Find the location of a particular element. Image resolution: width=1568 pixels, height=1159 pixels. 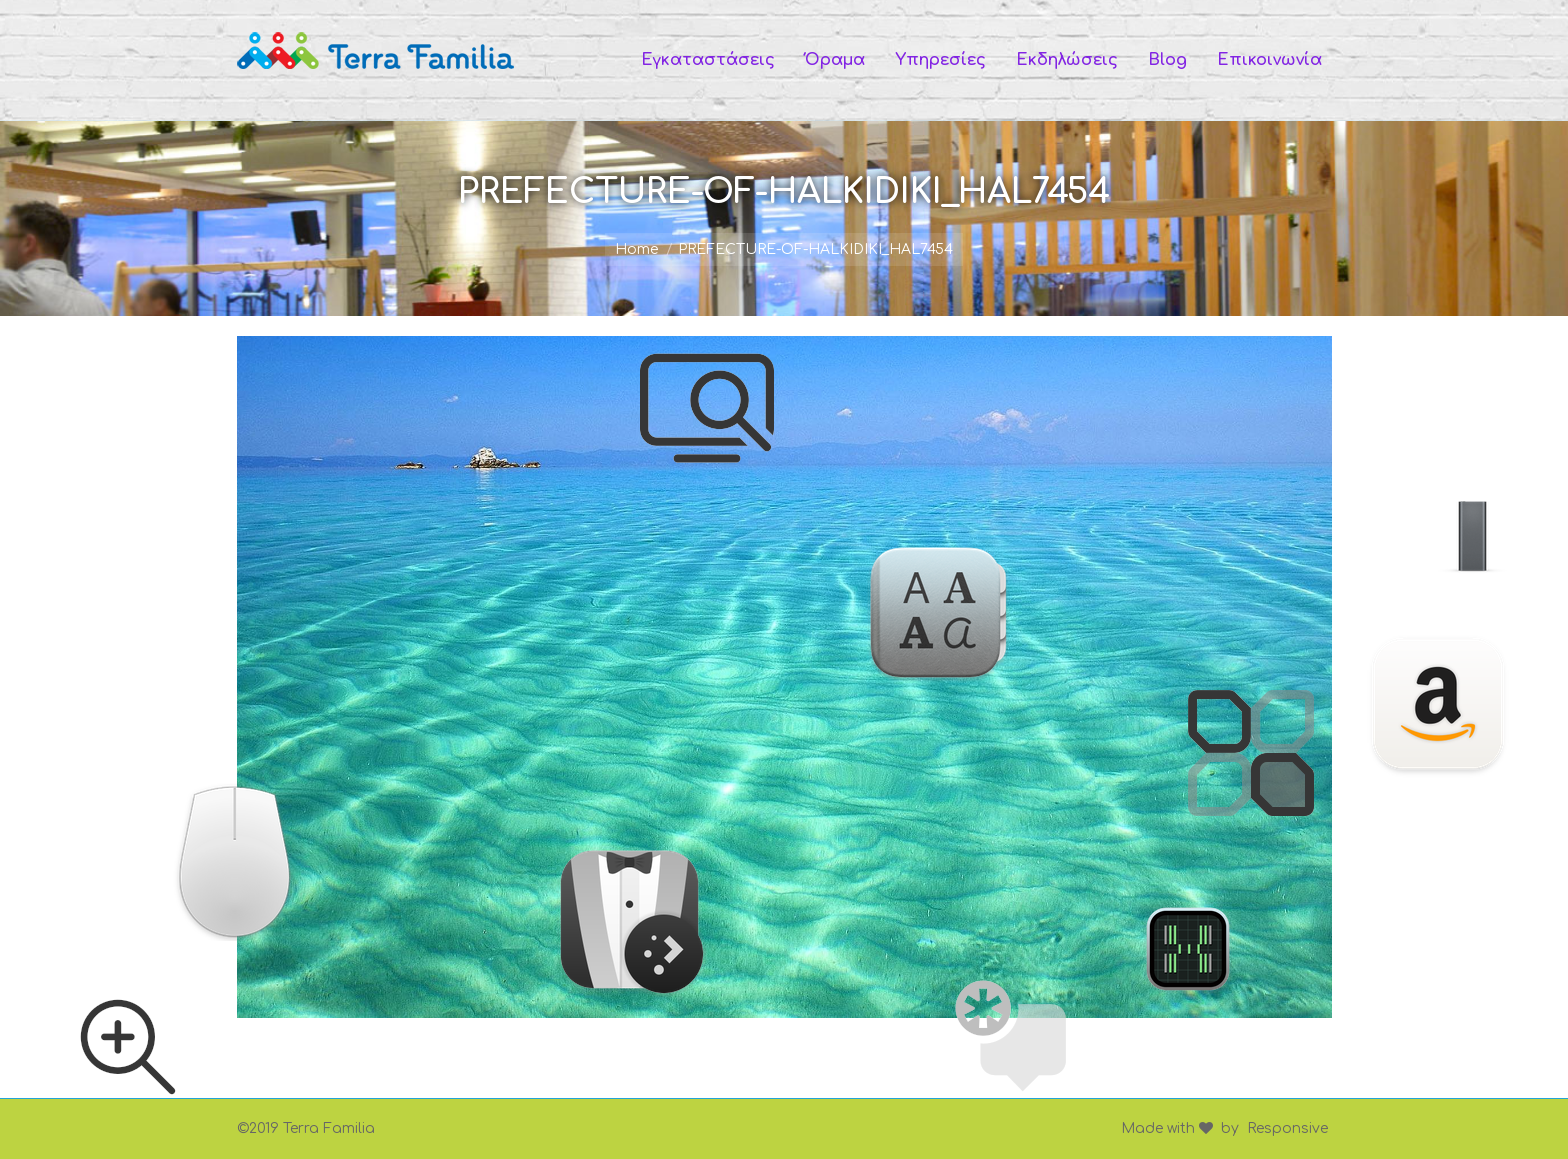

access system diagnostics settings is located at coordinates (707, 404).